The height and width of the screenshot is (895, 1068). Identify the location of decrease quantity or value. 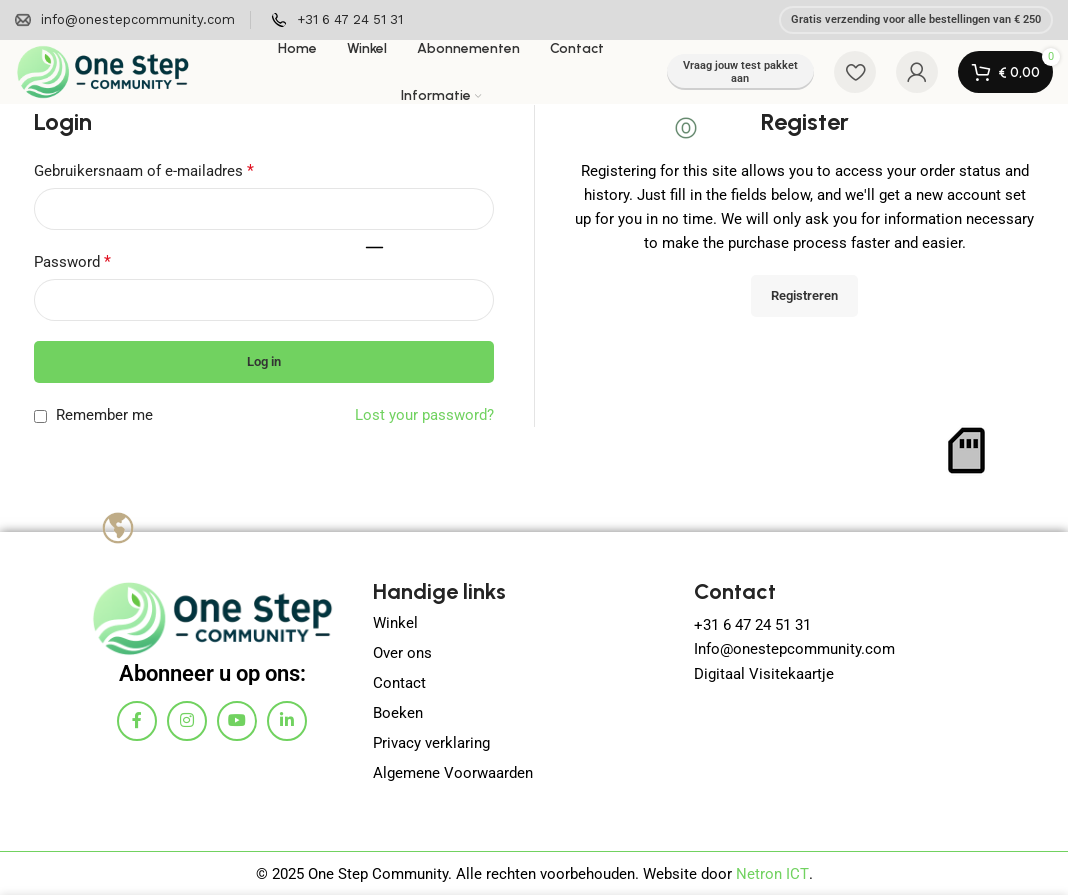
(374, 247).